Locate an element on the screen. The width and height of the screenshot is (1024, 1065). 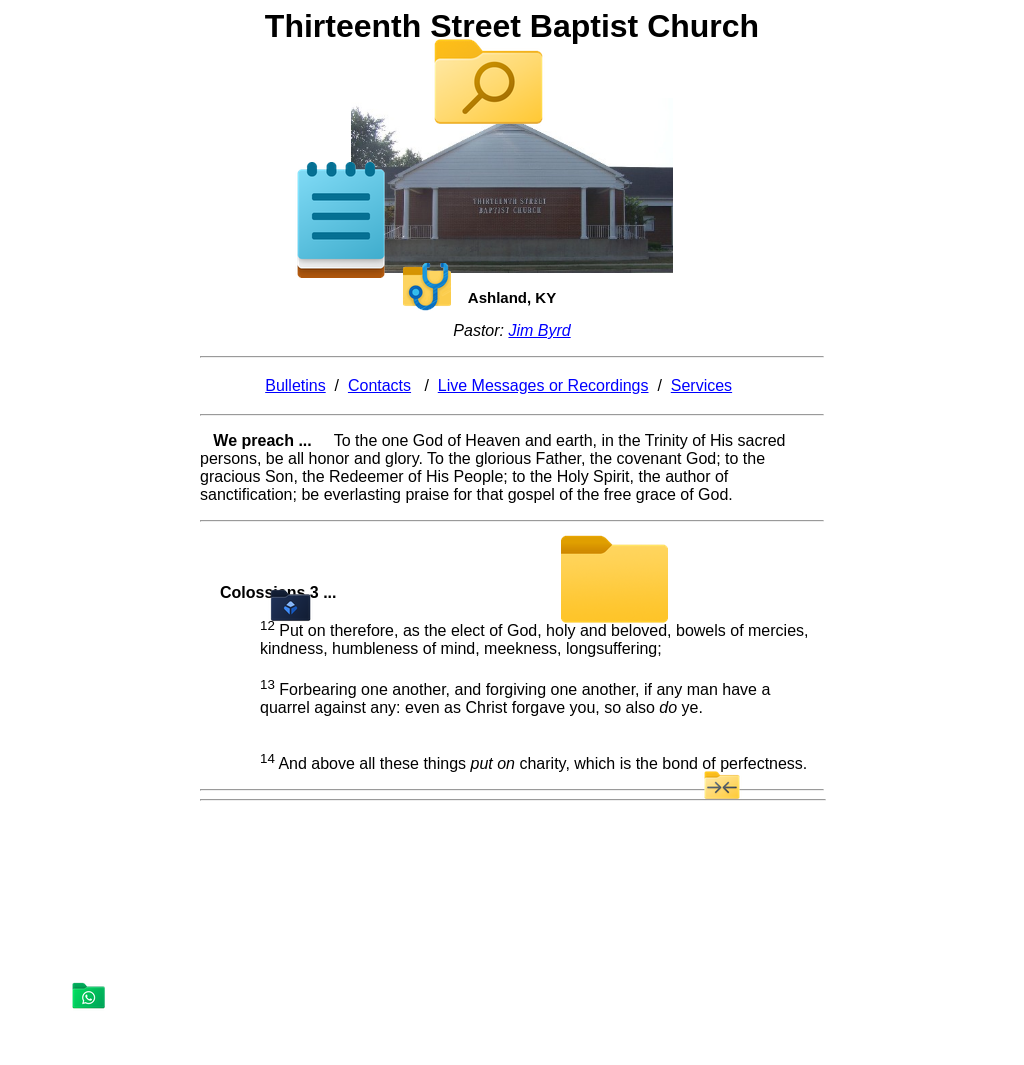
open blockchain-related files and documents is located at coordinates (290, 606).